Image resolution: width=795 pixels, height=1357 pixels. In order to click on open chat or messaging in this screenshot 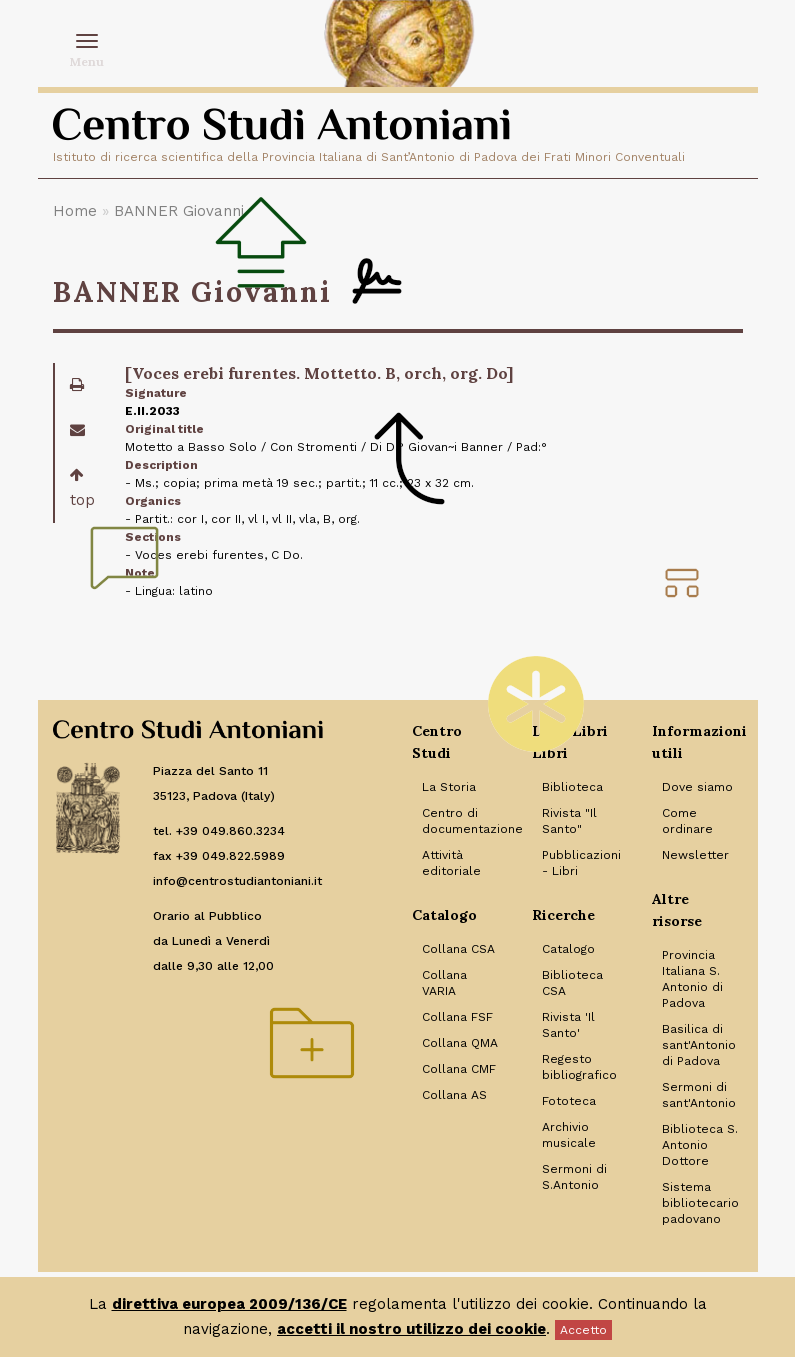, I will do `click(124, 552)`.